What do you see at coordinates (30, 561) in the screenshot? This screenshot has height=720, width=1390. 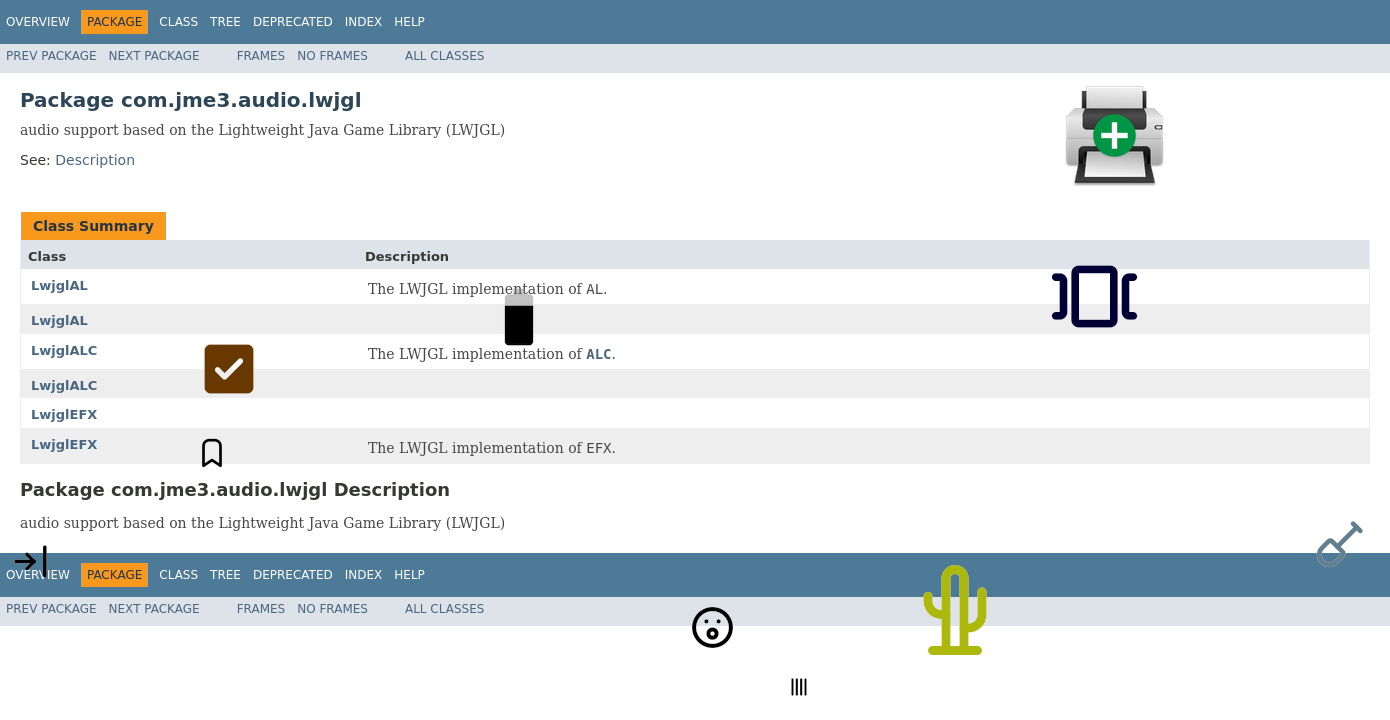 I see `collapse sidebar or panel to the right` at bounding box center [30, 561].